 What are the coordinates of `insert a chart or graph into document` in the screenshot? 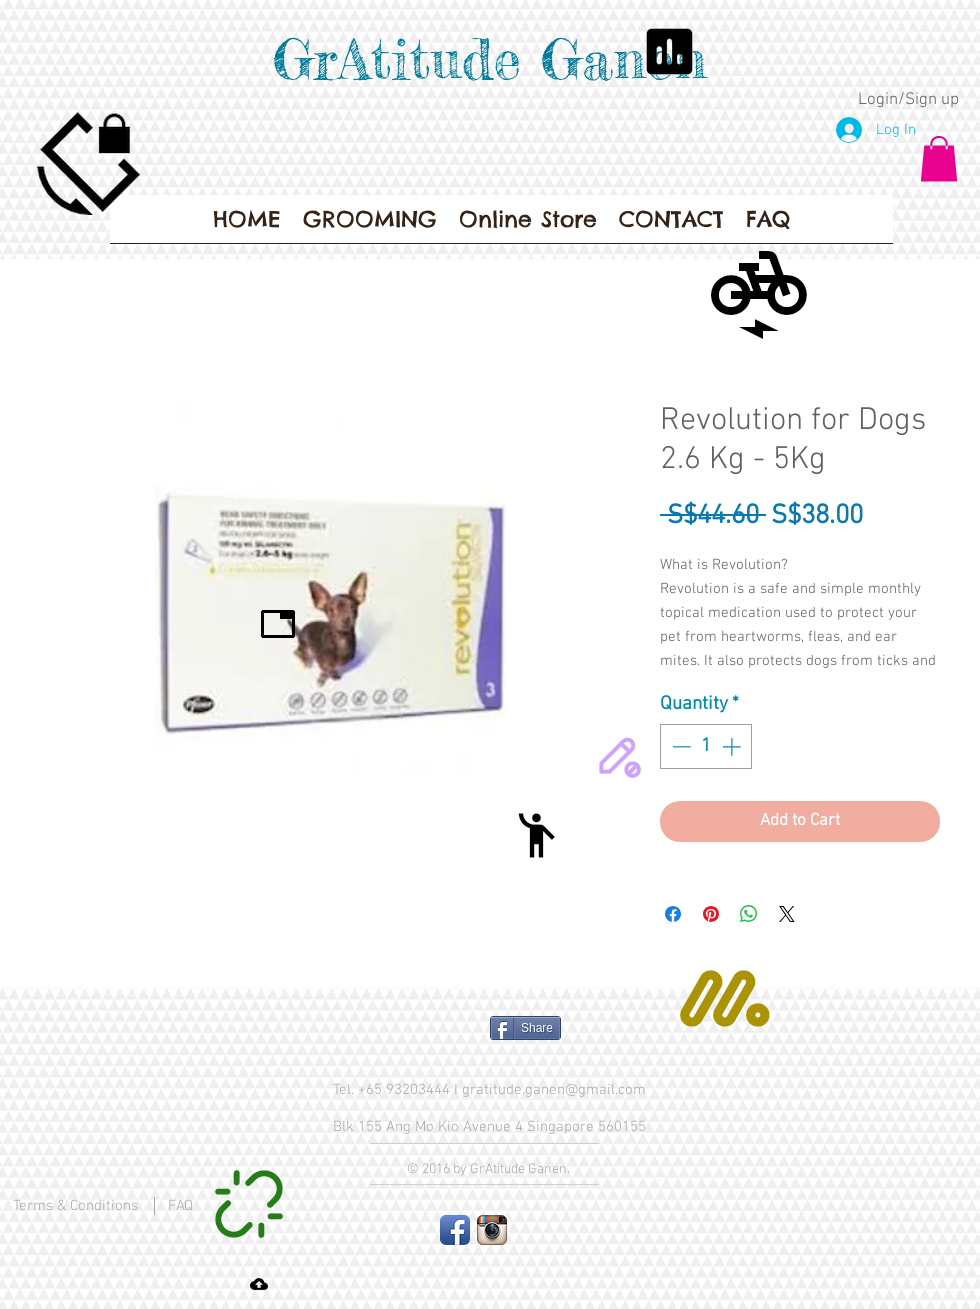 It's located at (669, 51).